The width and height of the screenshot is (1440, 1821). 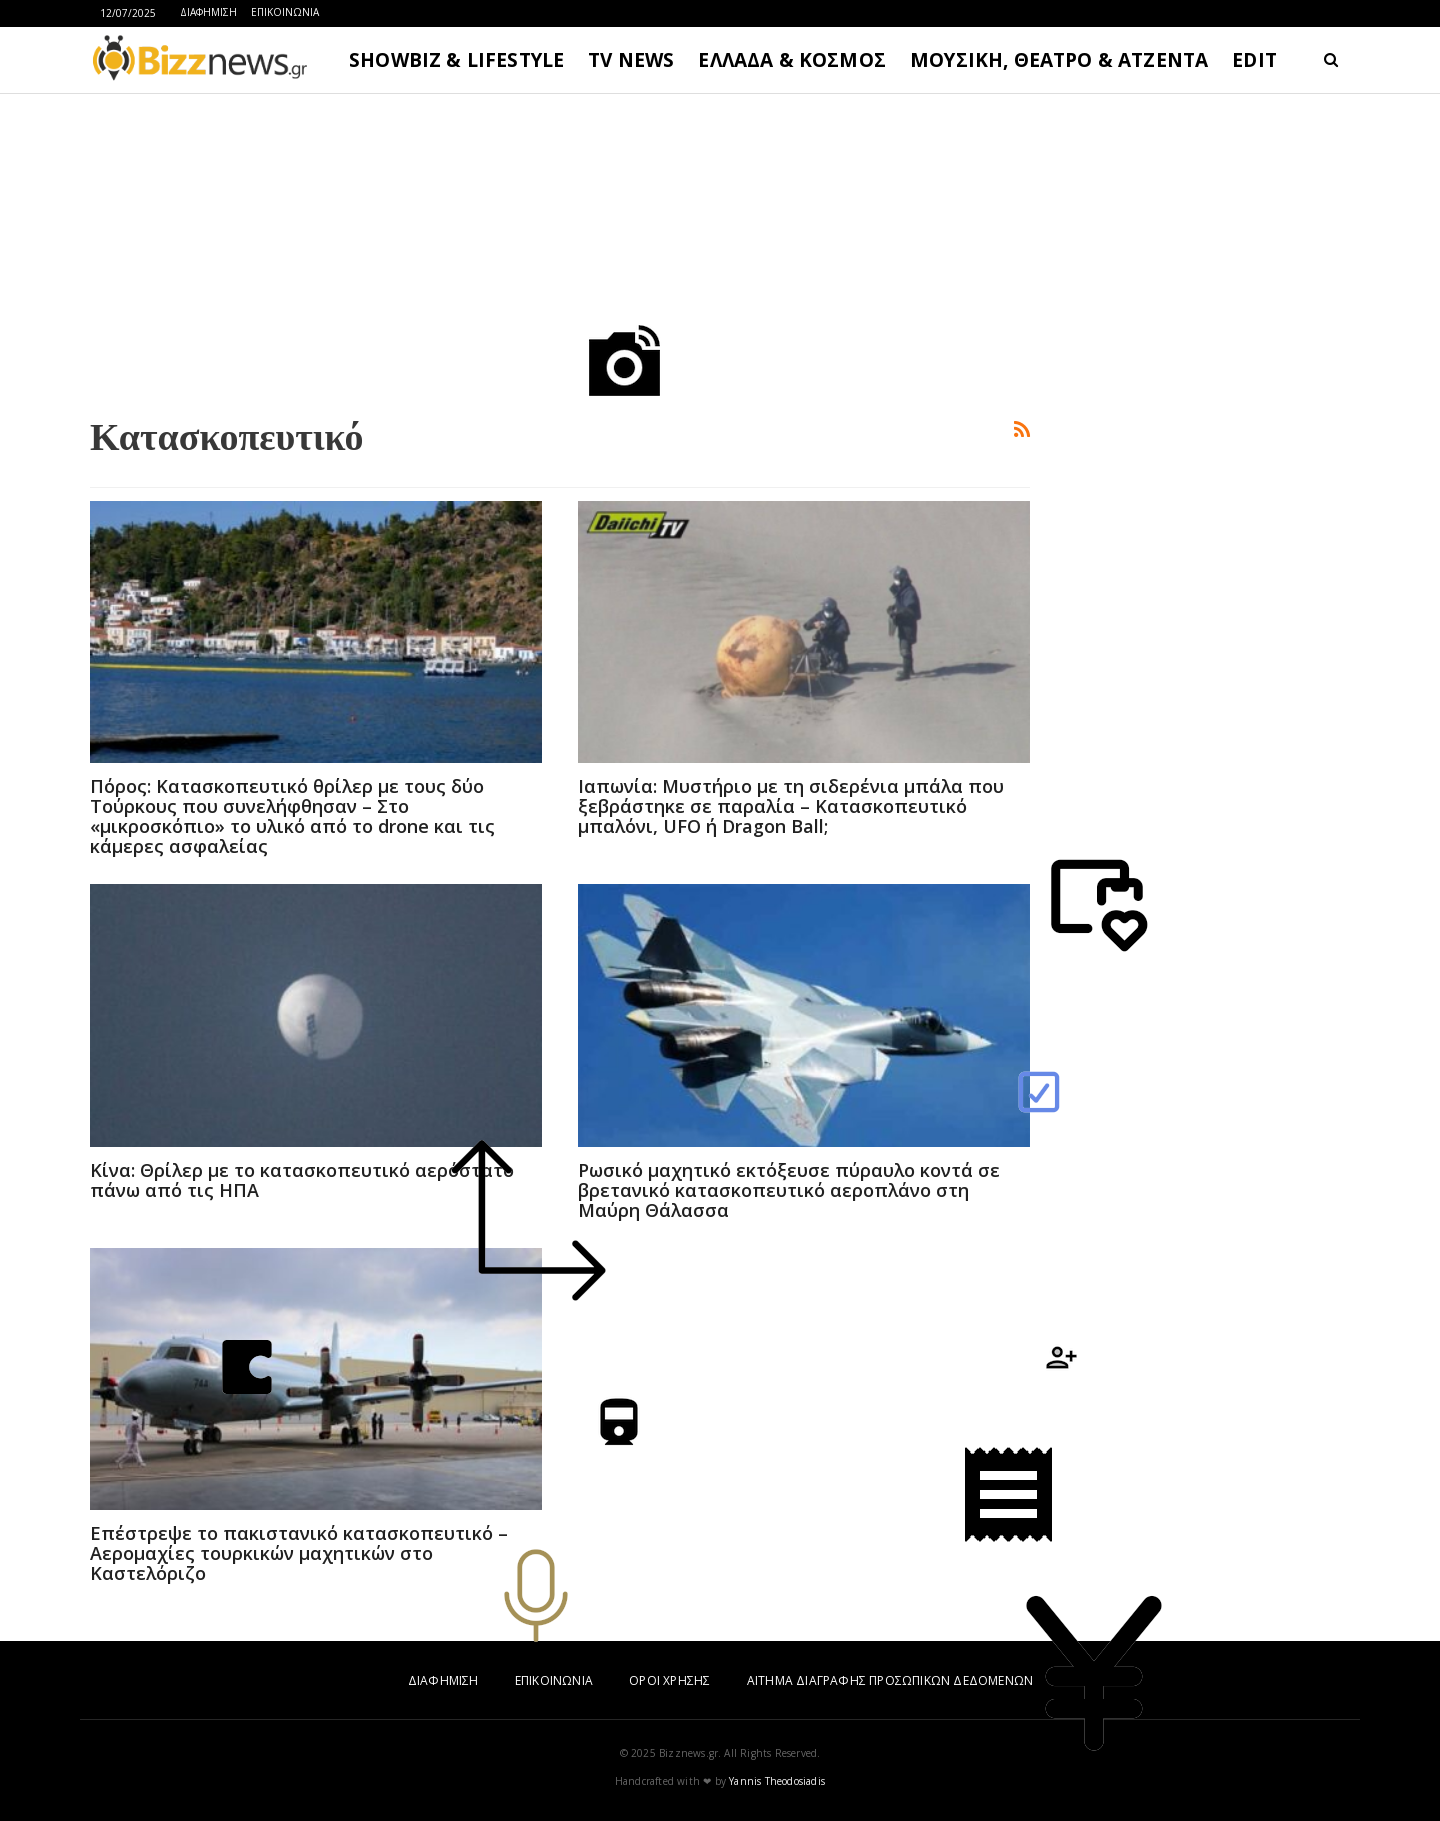 I want to click on mark task as complete, so click(x=1039, y=1092).